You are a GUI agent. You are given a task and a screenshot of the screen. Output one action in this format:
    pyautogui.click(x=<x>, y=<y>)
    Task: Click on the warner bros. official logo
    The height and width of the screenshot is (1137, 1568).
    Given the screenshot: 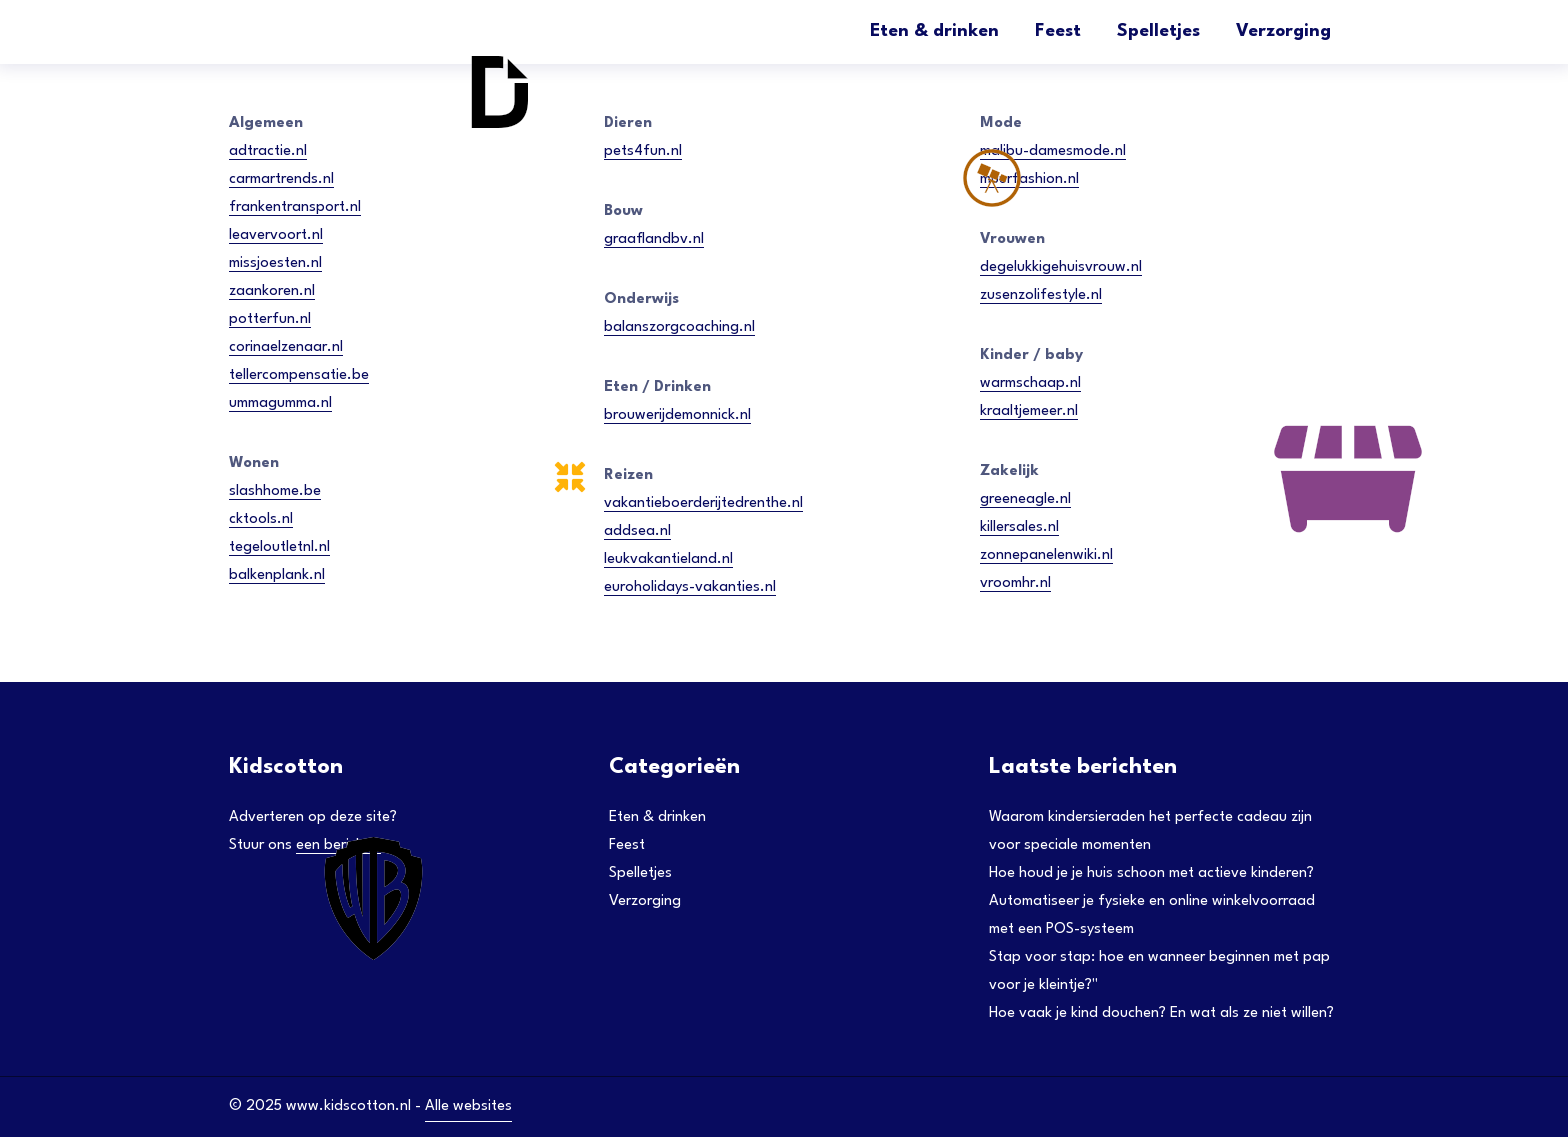 What is the action you would take?
    pyautogui.click(x=373, y=898)
    